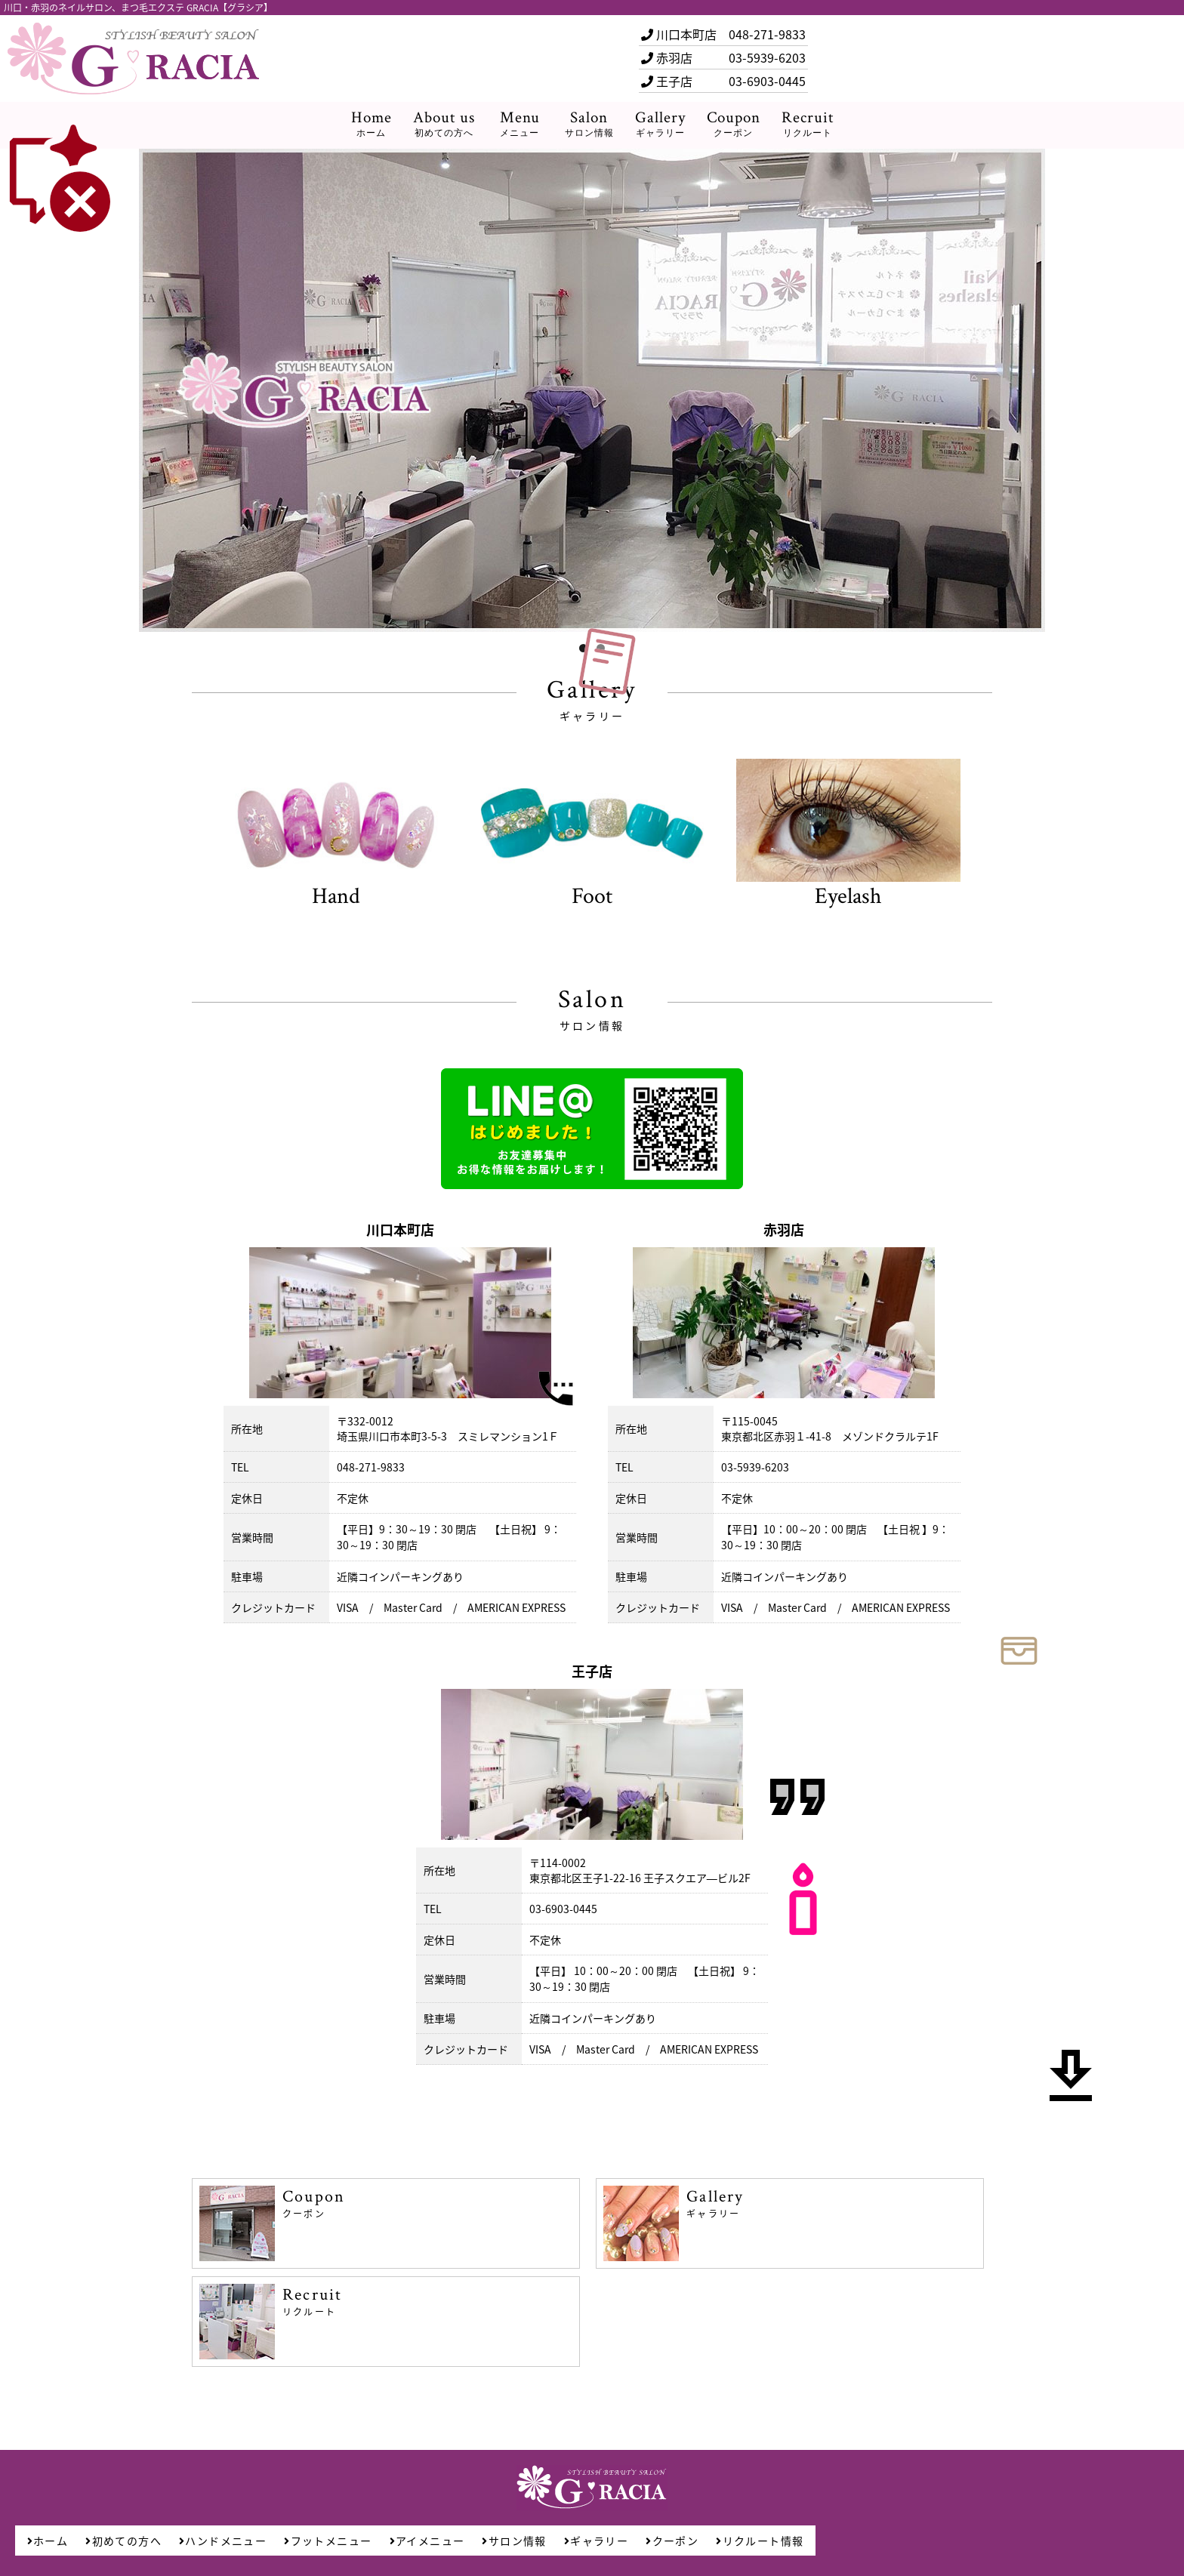 The height and width of the screenshot is (2576, 1184). What do you see at coordinates (1019, 1650) in the screenshot?
I see `access your wallet or saved payment methods` at bounding box center [1019, 1650].